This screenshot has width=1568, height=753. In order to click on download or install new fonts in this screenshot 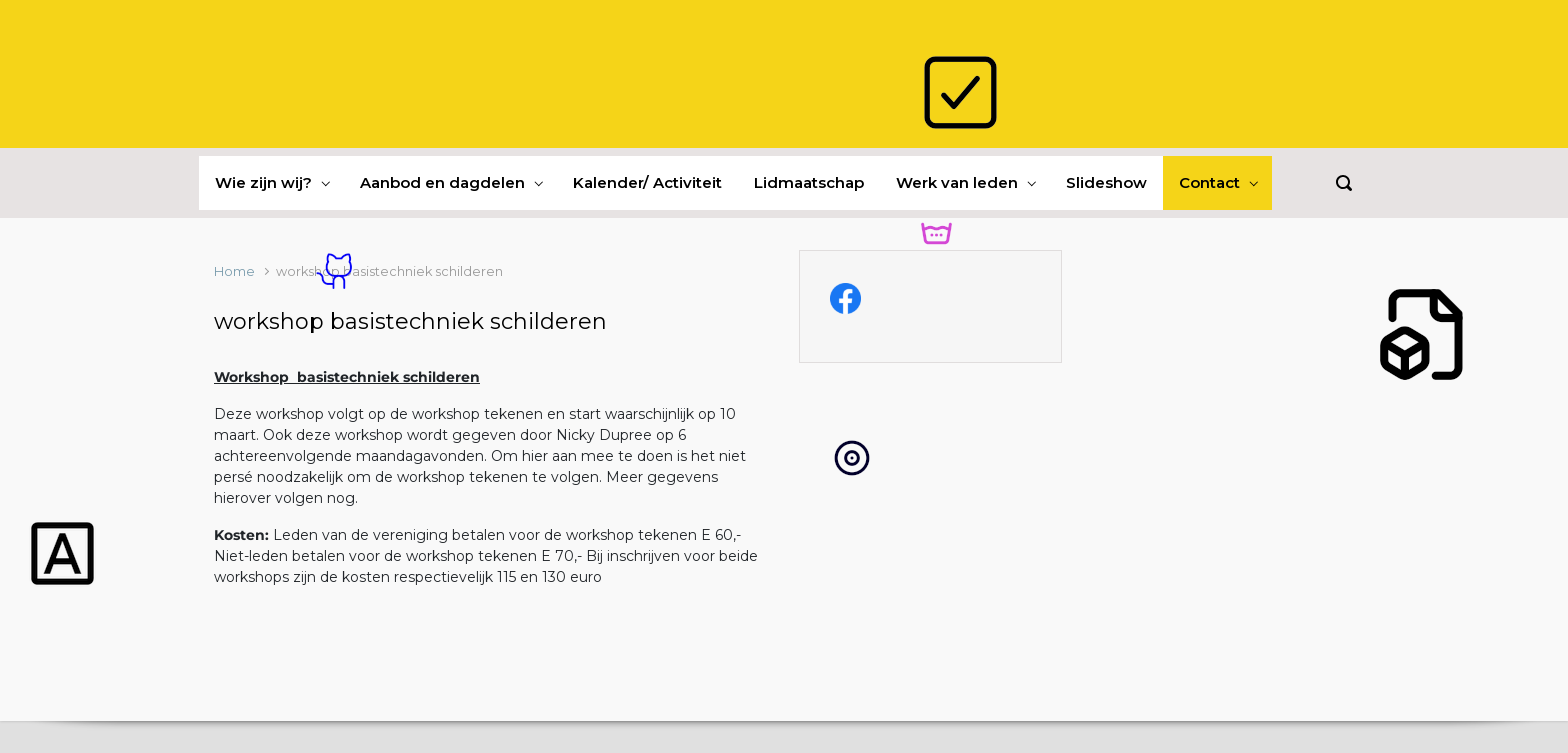, I will do `click(62, 553)`.